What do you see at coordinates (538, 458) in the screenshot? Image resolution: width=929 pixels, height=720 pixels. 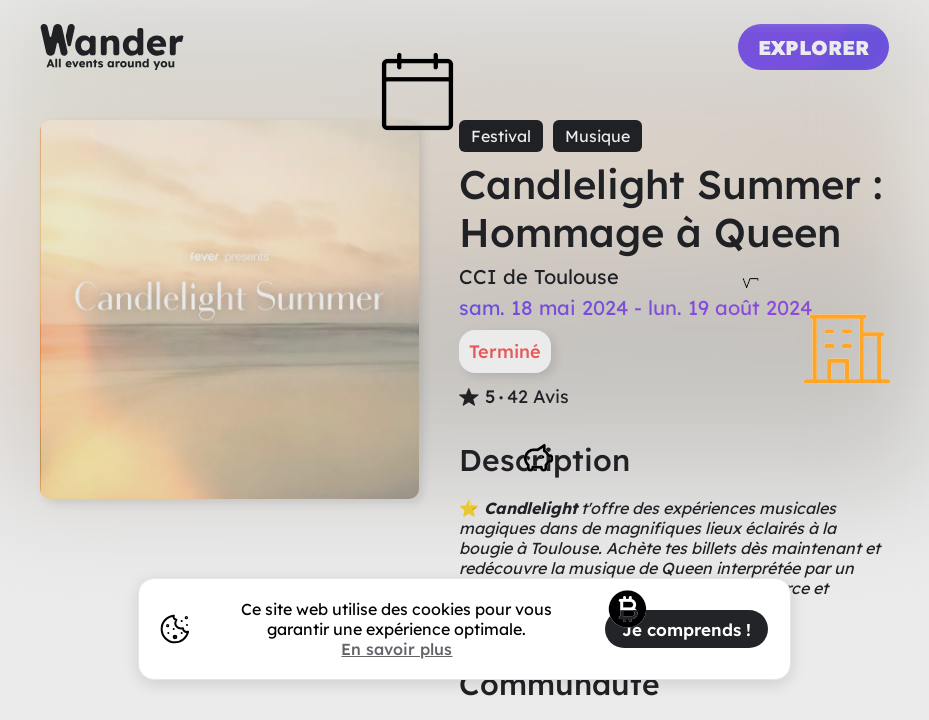 I see `access savings or piggy bank feature` at bounding box center [538, 458].